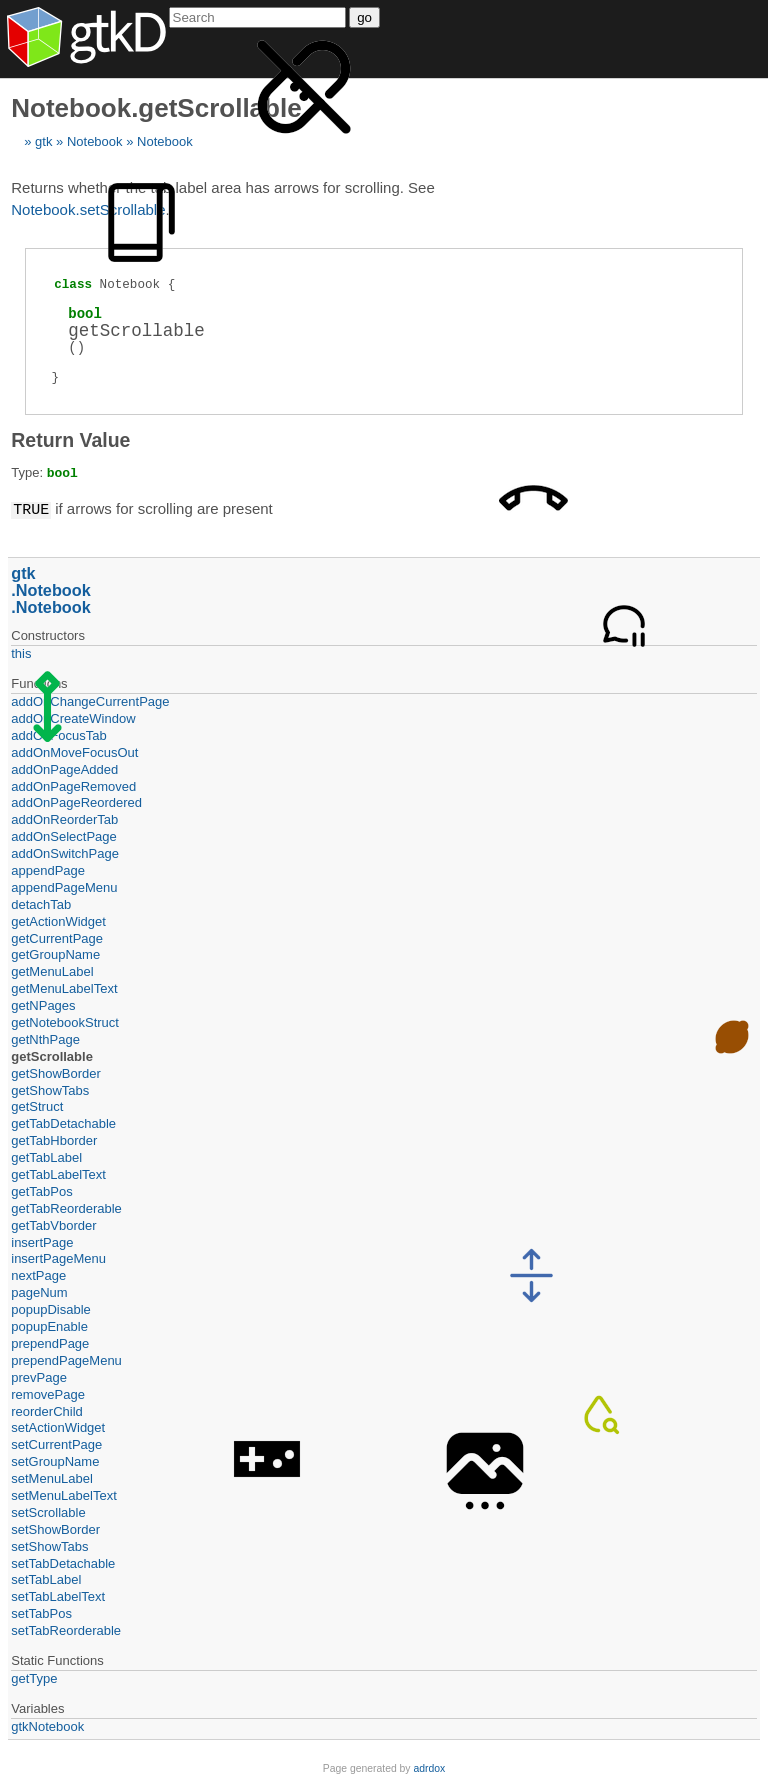  What do you see at coordinates (732, 1037) in the screenshot?
I see `indicates citrus or lemon flavor` at bounding box center [732, 1037].